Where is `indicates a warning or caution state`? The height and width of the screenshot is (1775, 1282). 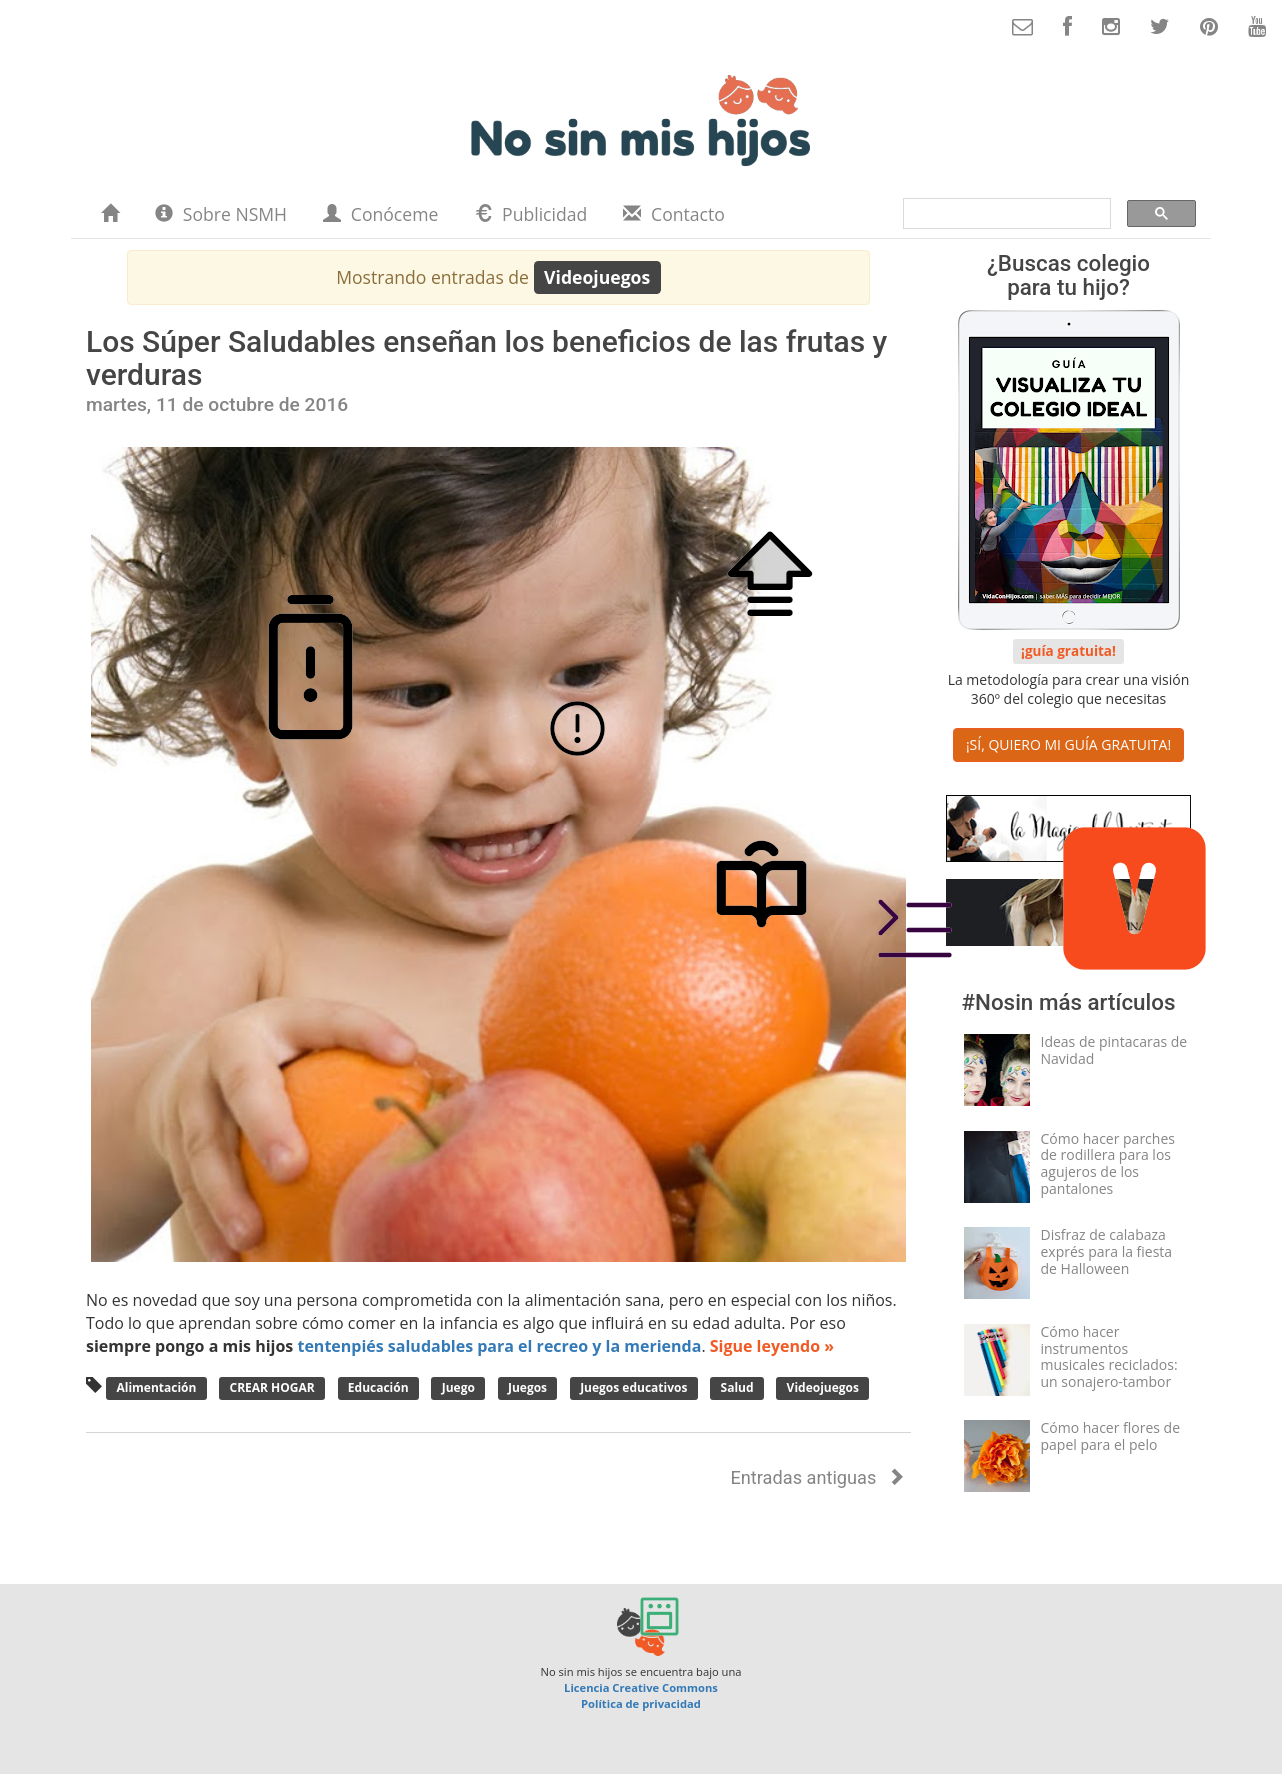
indicates a warning or caution state is located at coordinates (577, 728).